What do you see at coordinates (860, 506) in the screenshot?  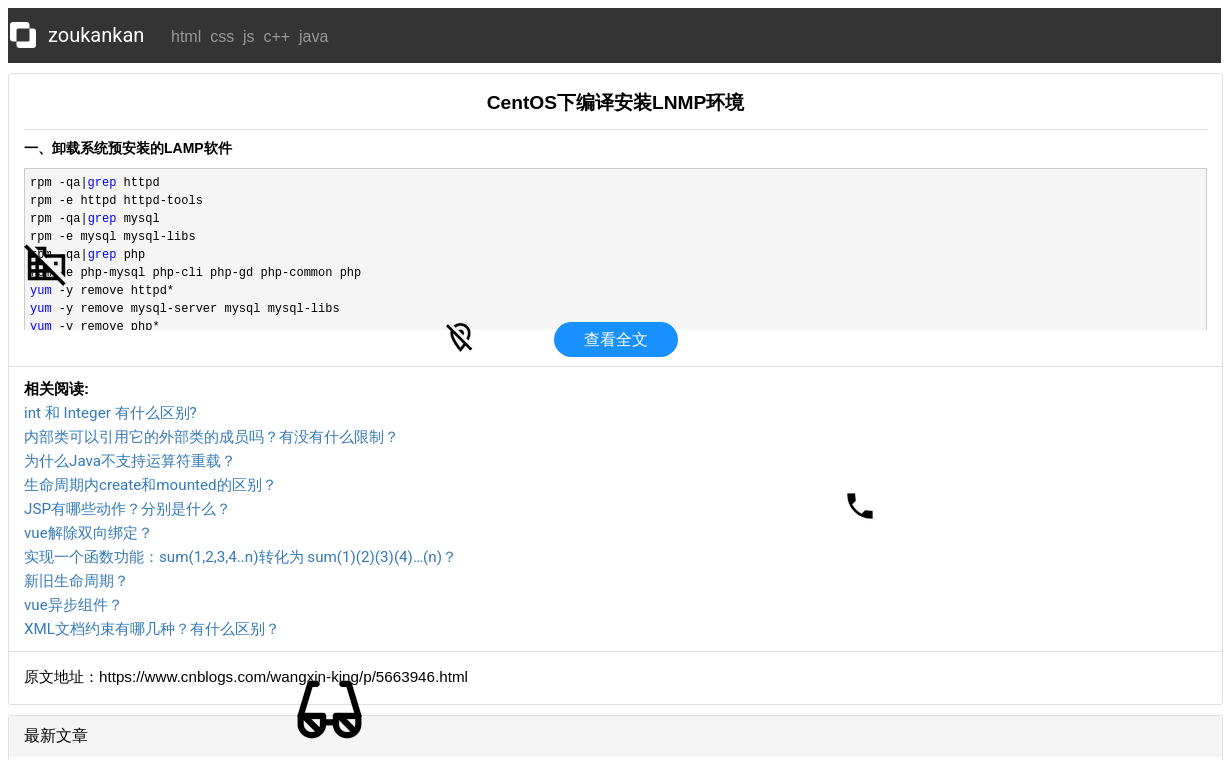 I see `make a phone call` at bounding box center [860, 506].